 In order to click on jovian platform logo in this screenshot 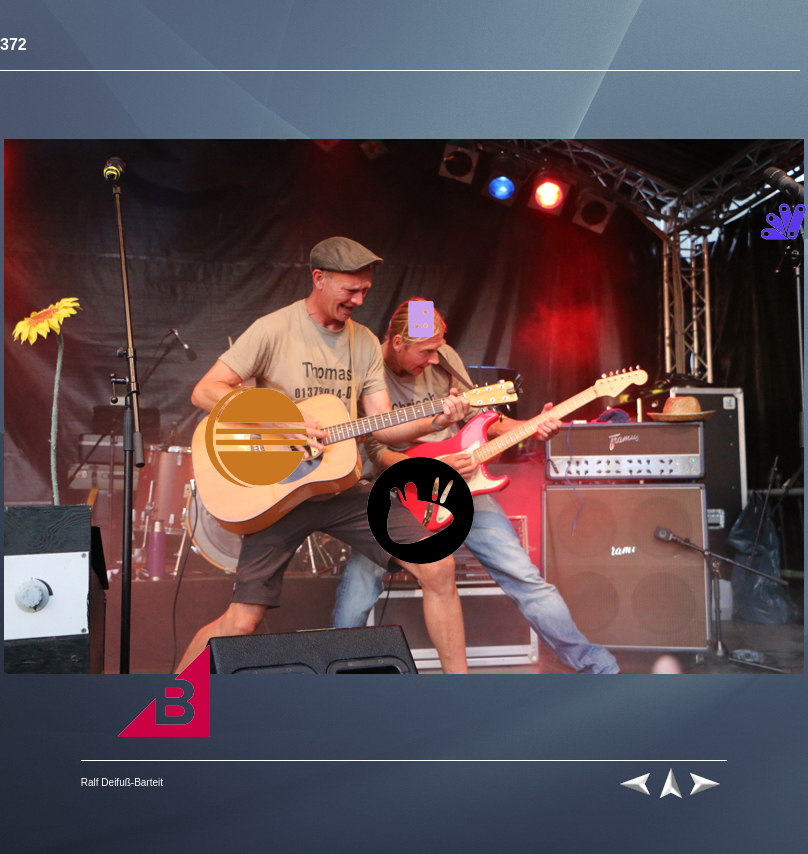, I will do `click(421, 319)`.